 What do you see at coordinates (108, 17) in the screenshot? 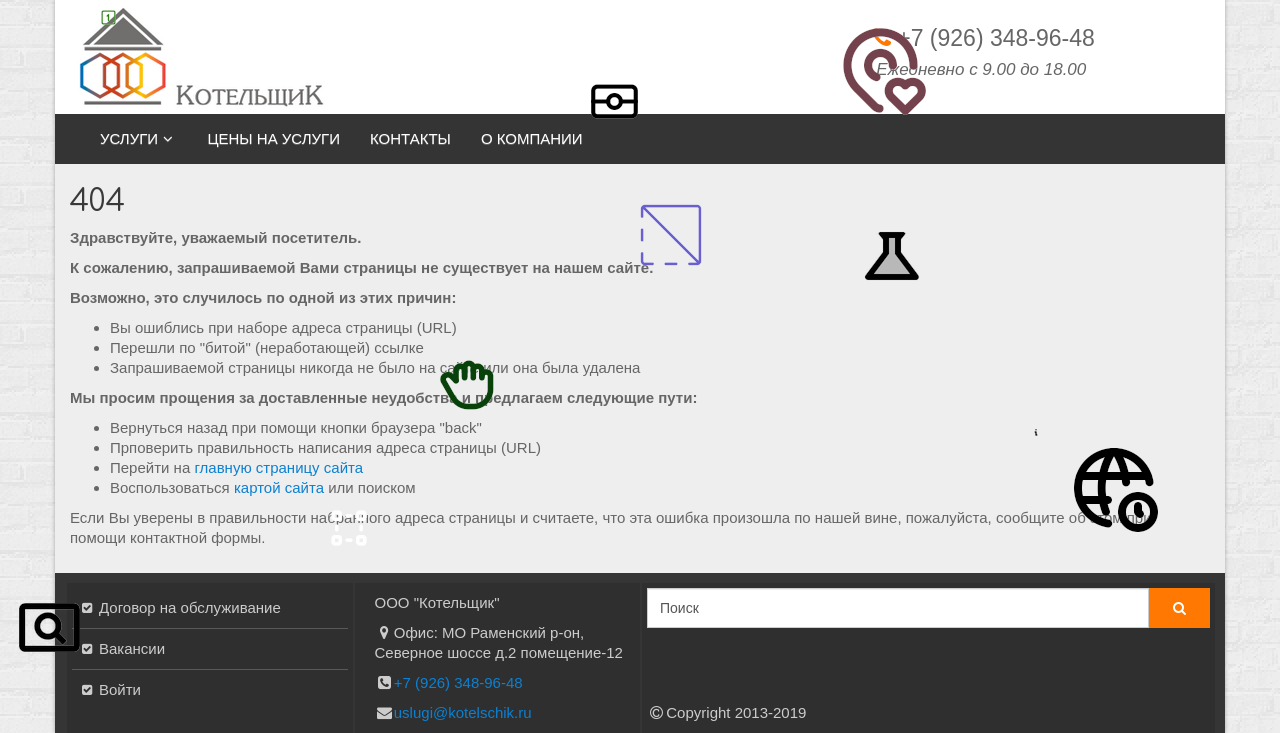
I see `indicates first step in a sequence` at bounding box center [108, 17].